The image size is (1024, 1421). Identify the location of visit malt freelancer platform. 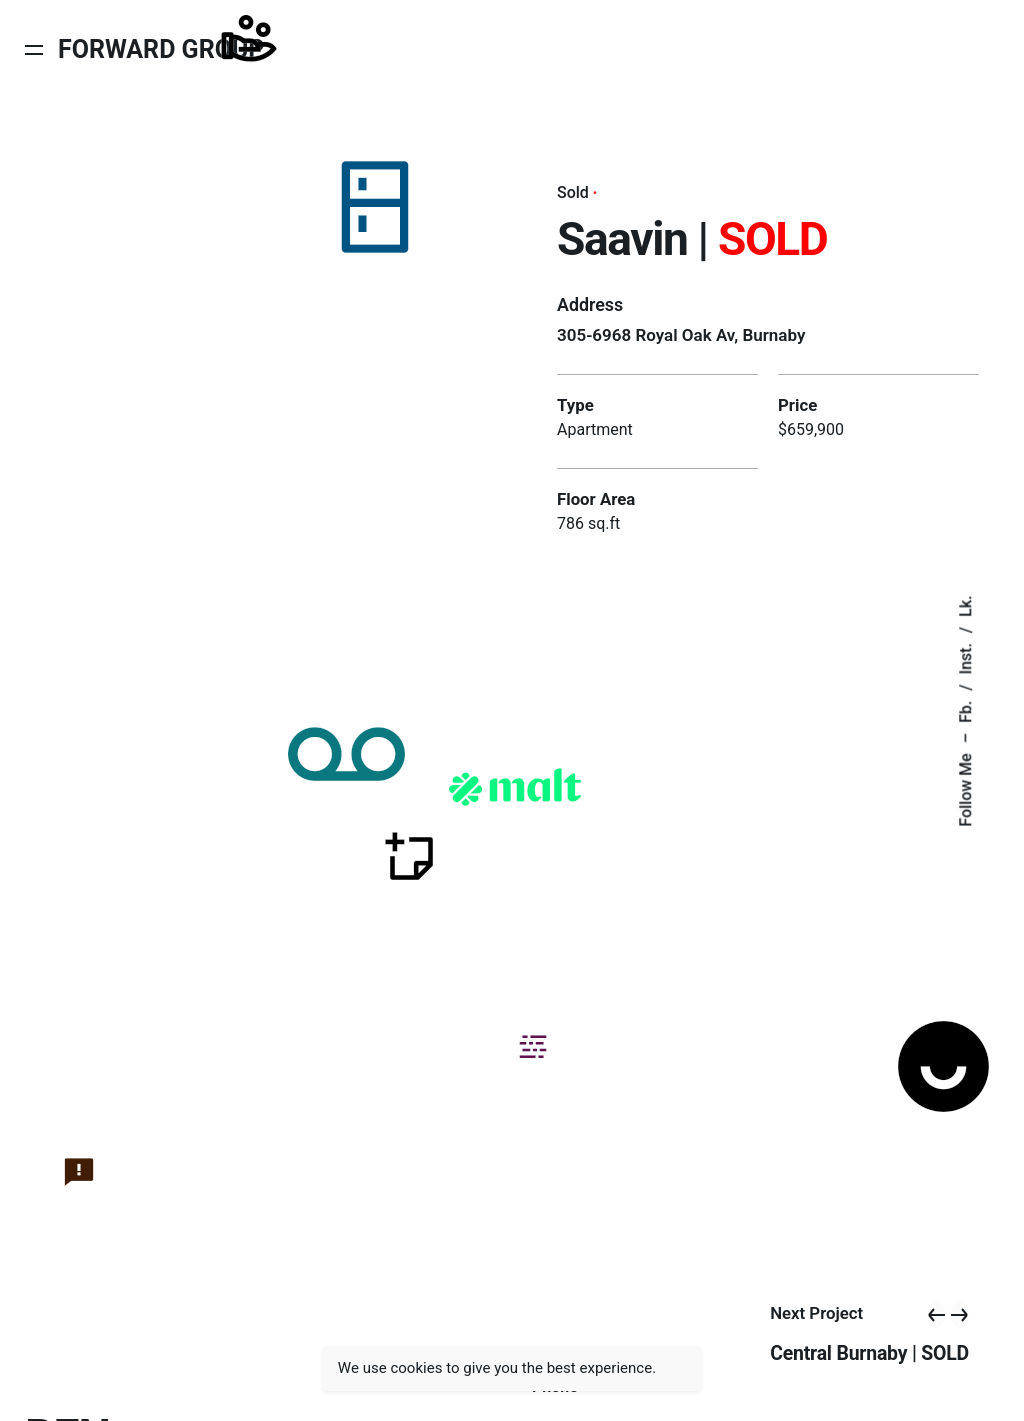
(515, 787).